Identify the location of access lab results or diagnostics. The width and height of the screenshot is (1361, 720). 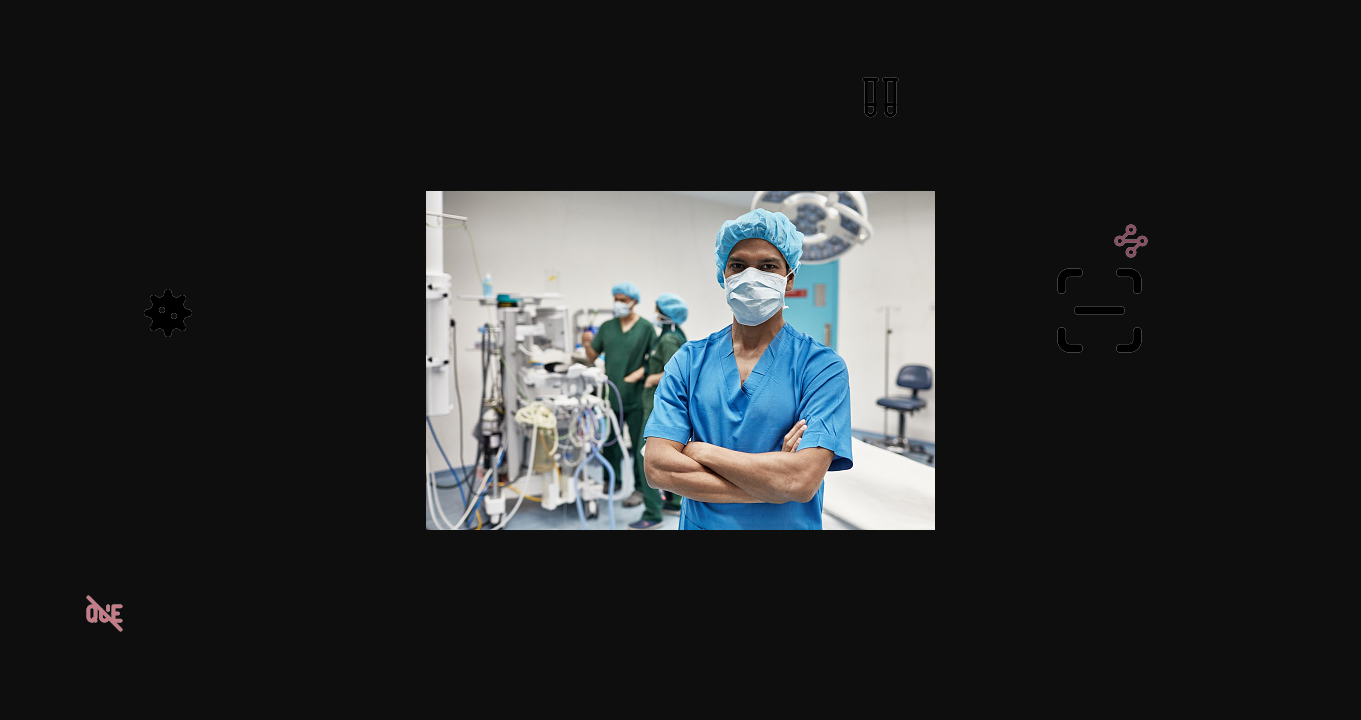
(880, 97).